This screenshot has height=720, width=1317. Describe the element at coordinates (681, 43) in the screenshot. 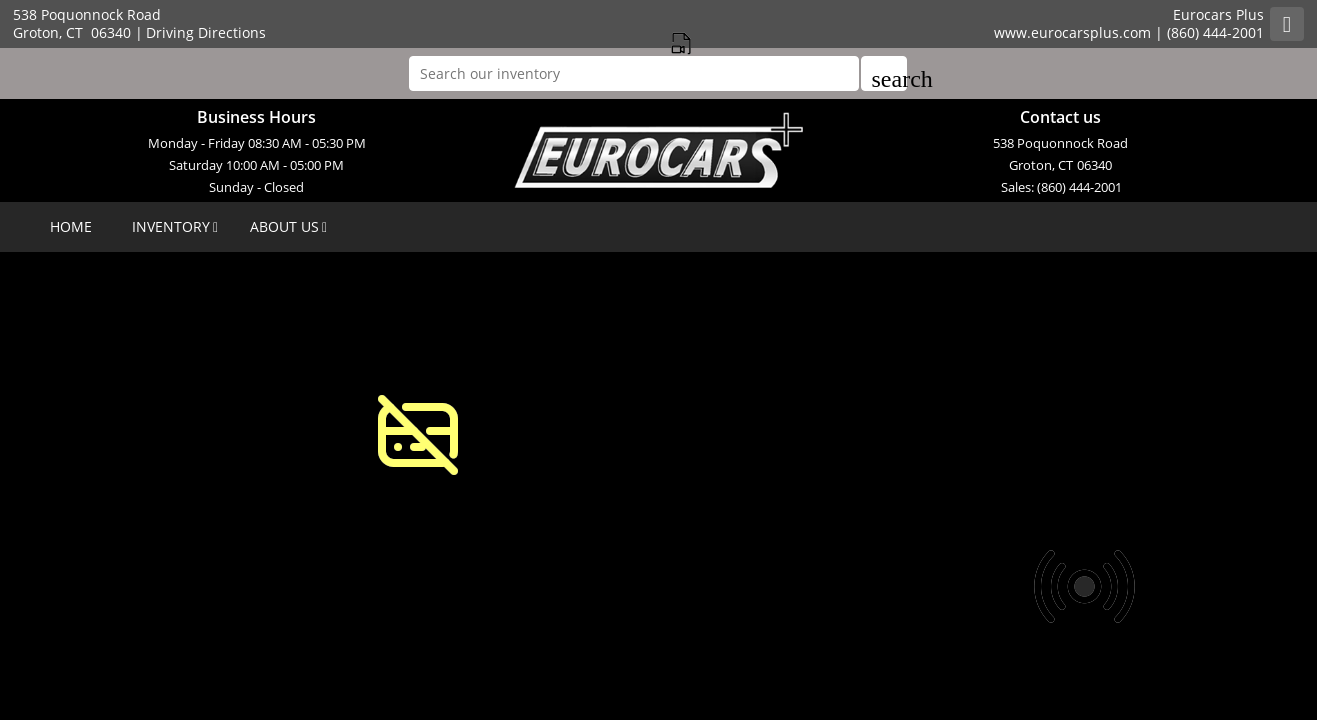

I see `video file attachment` at that location.